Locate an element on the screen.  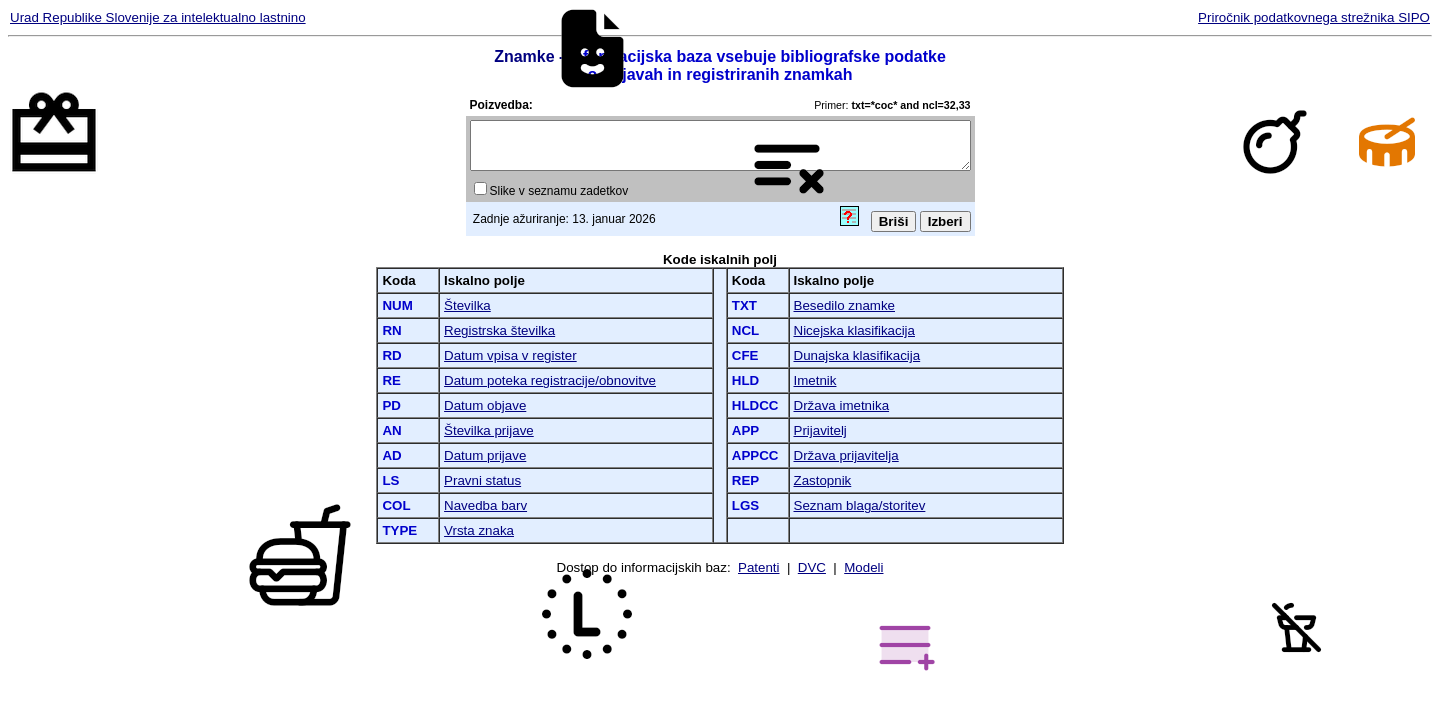
add a new item to the list is located at coordinates (905, 645).